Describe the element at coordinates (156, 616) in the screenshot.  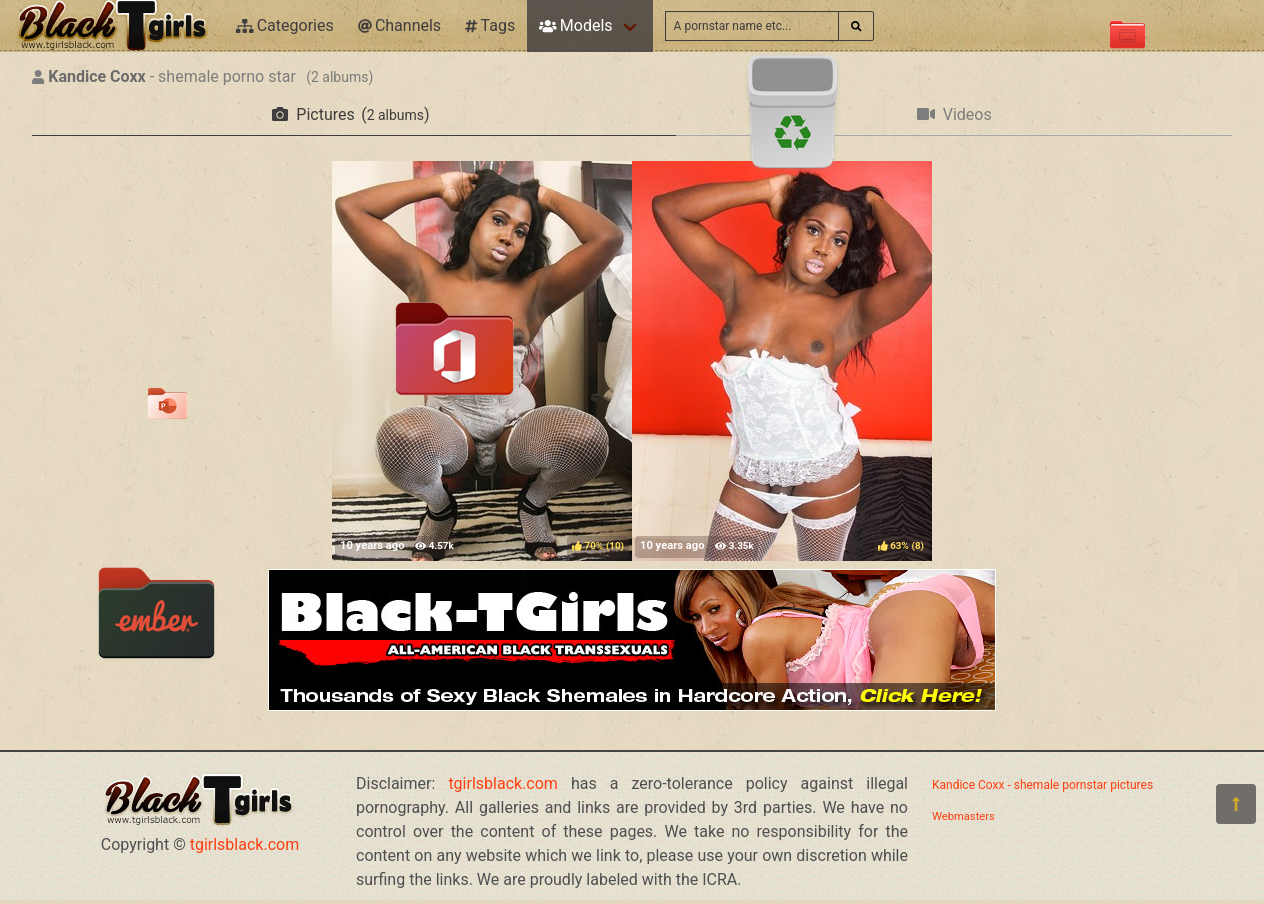
I see `folder containing ember.js project files` at that location.